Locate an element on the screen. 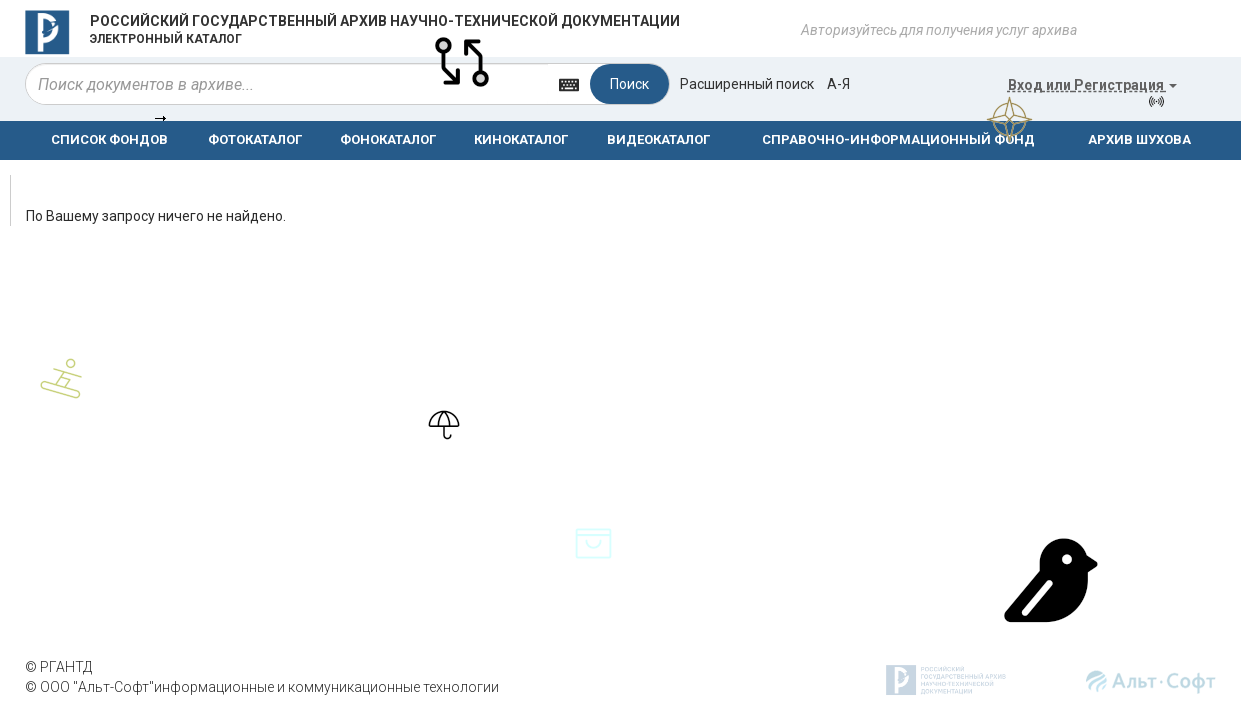 The width and height of the screenshot is (1241, 720). proceed to the next step is located at coordinates (160, 118).